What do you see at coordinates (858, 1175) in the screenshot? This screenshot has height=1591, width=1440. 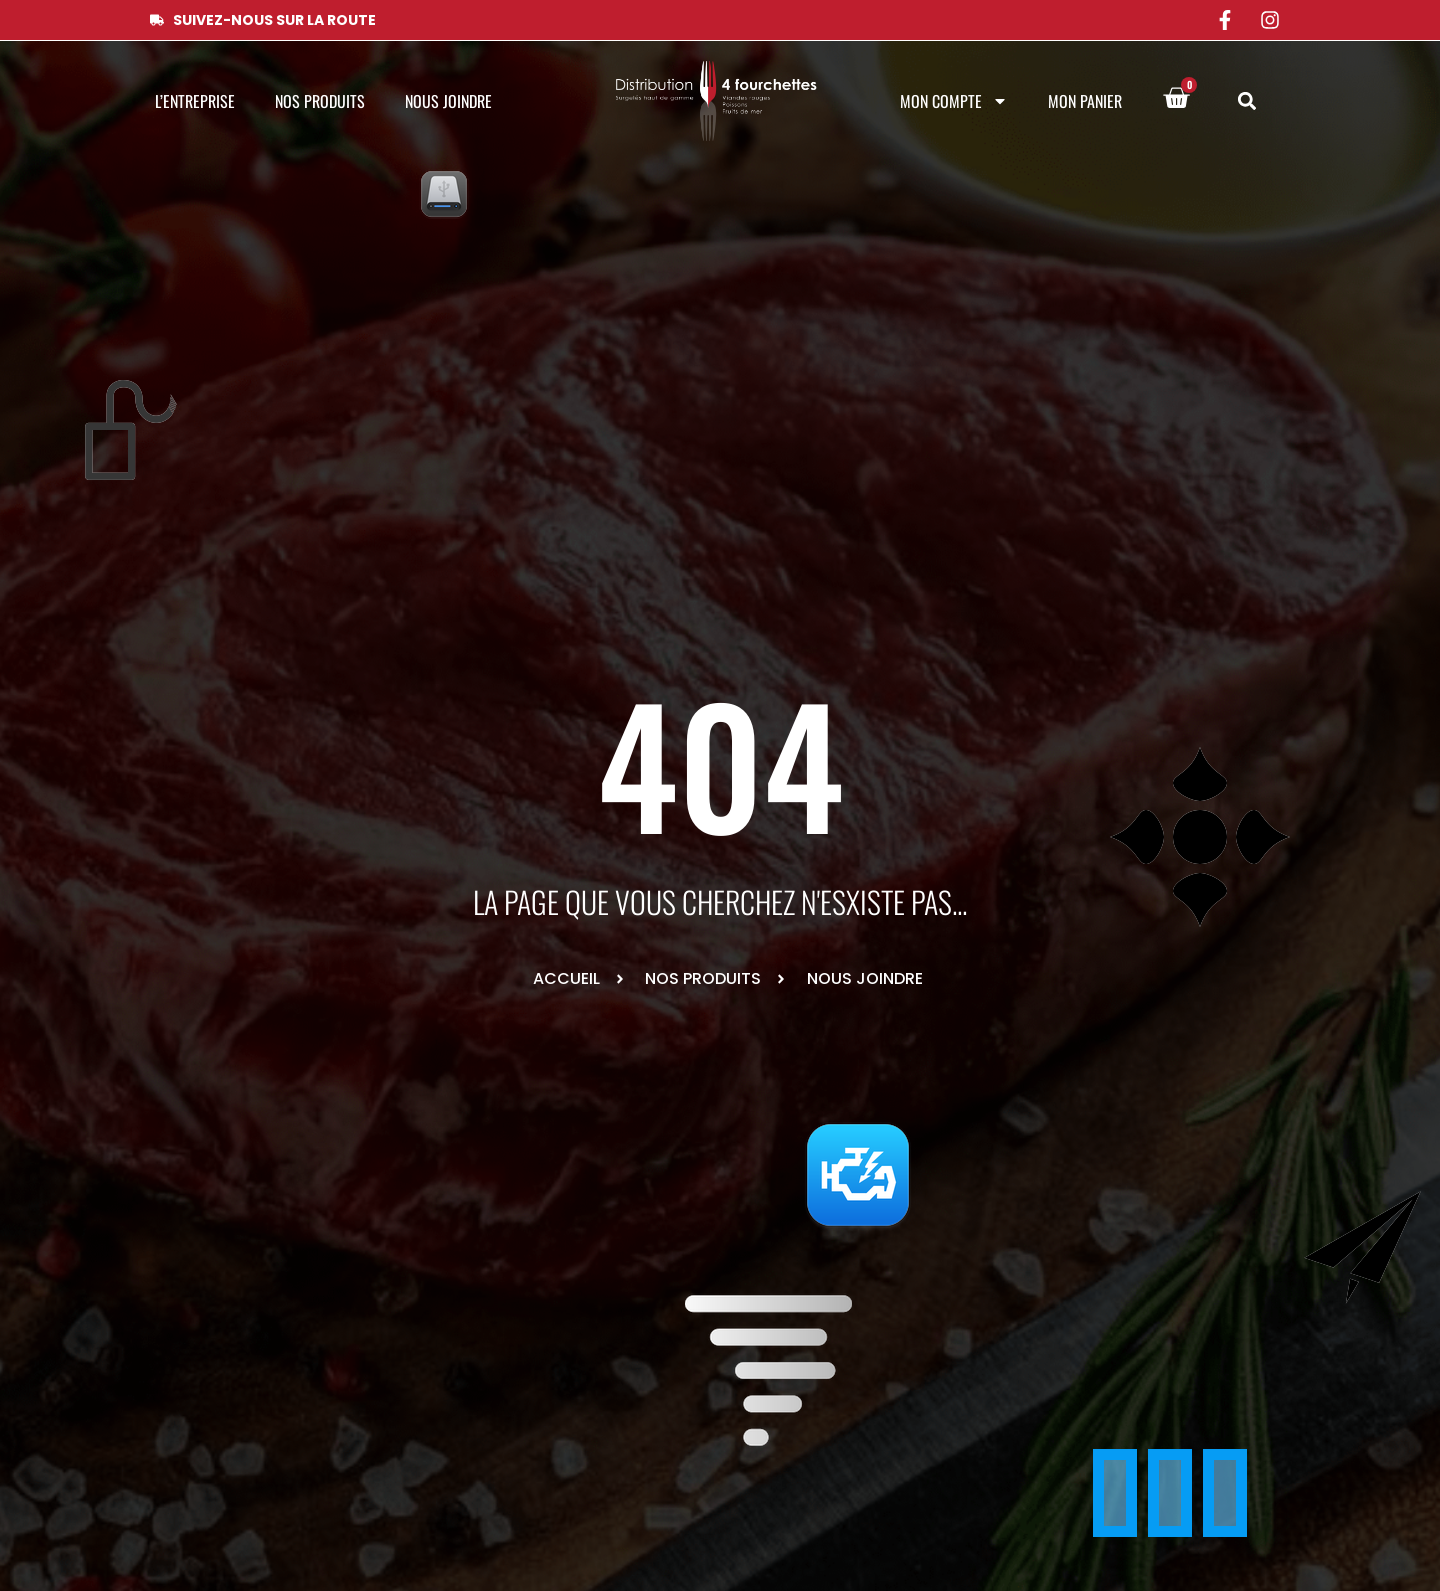 I see `diagnose and troubleshoot SELinux security alerts` at bounding box center [858, 1175].